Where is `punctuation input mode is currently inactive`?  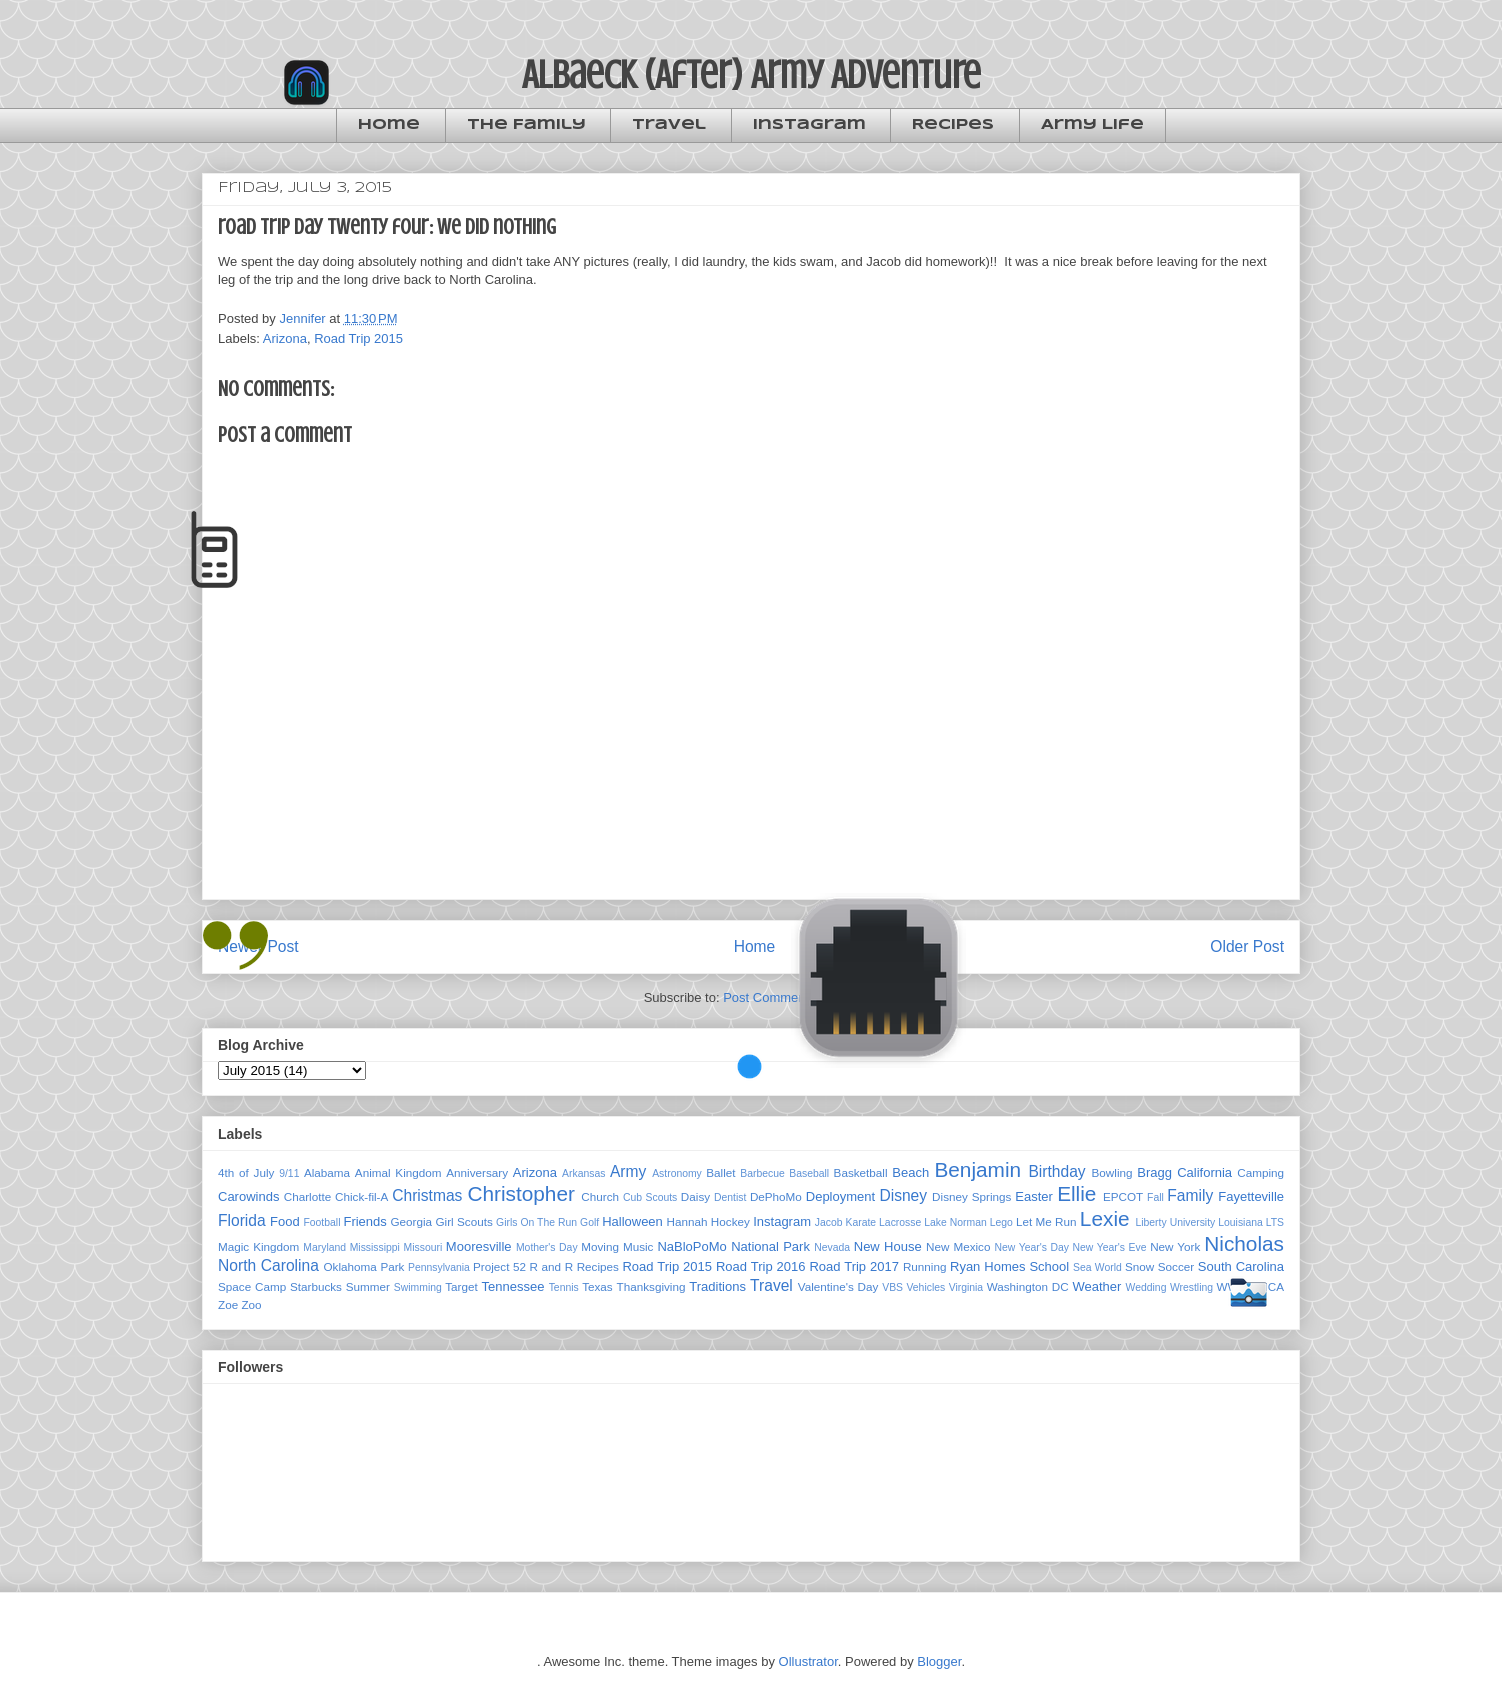 punctuation input mode is currently inactive is located at coordinates (235, 945).